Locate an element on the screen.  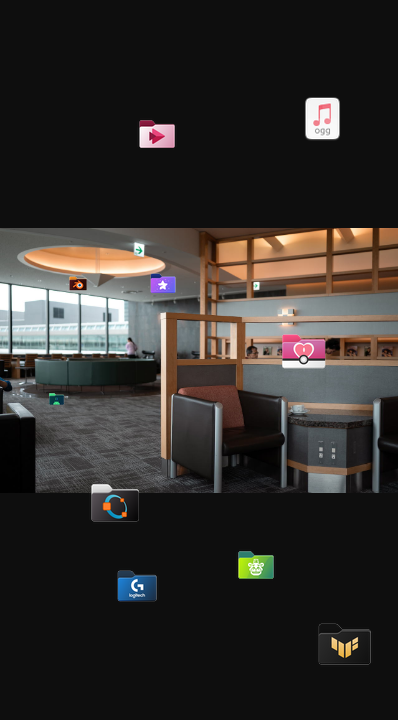
folder for octave programming files is located at coordinates (115, 504).